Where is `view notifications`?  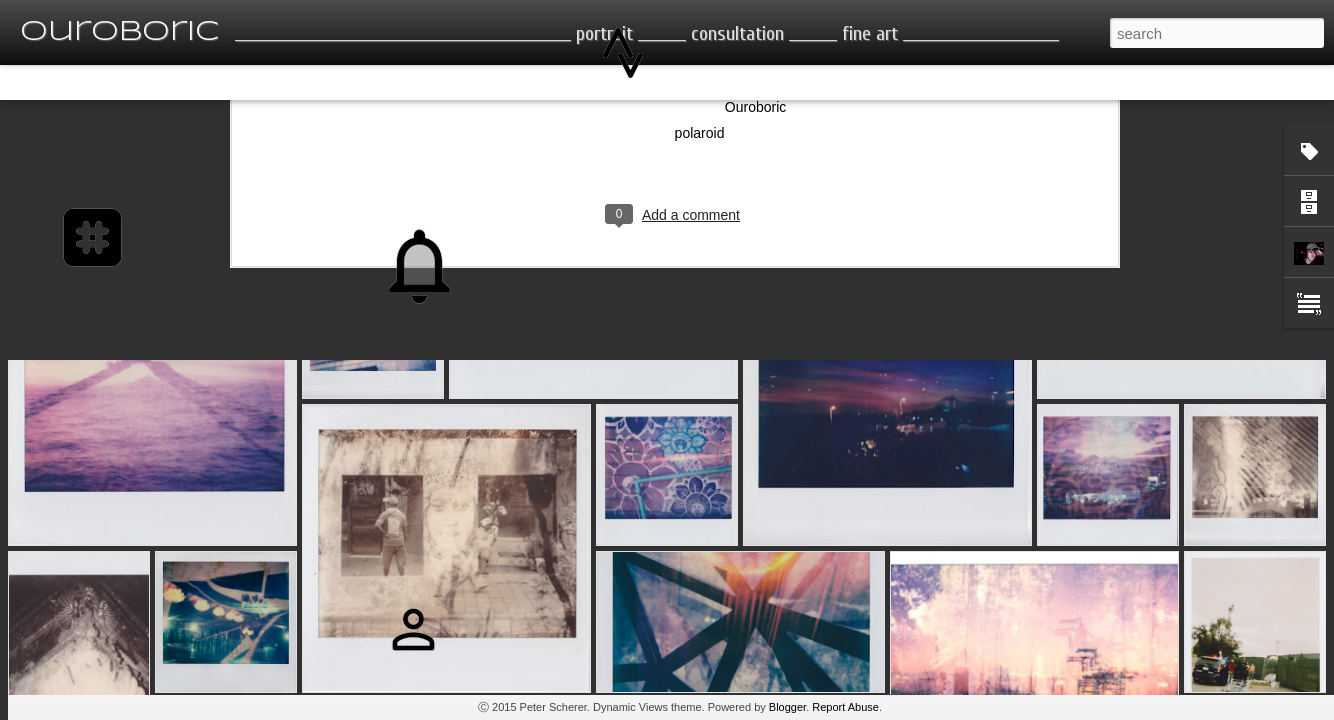 view notifications is located at coordinates (419, 265).